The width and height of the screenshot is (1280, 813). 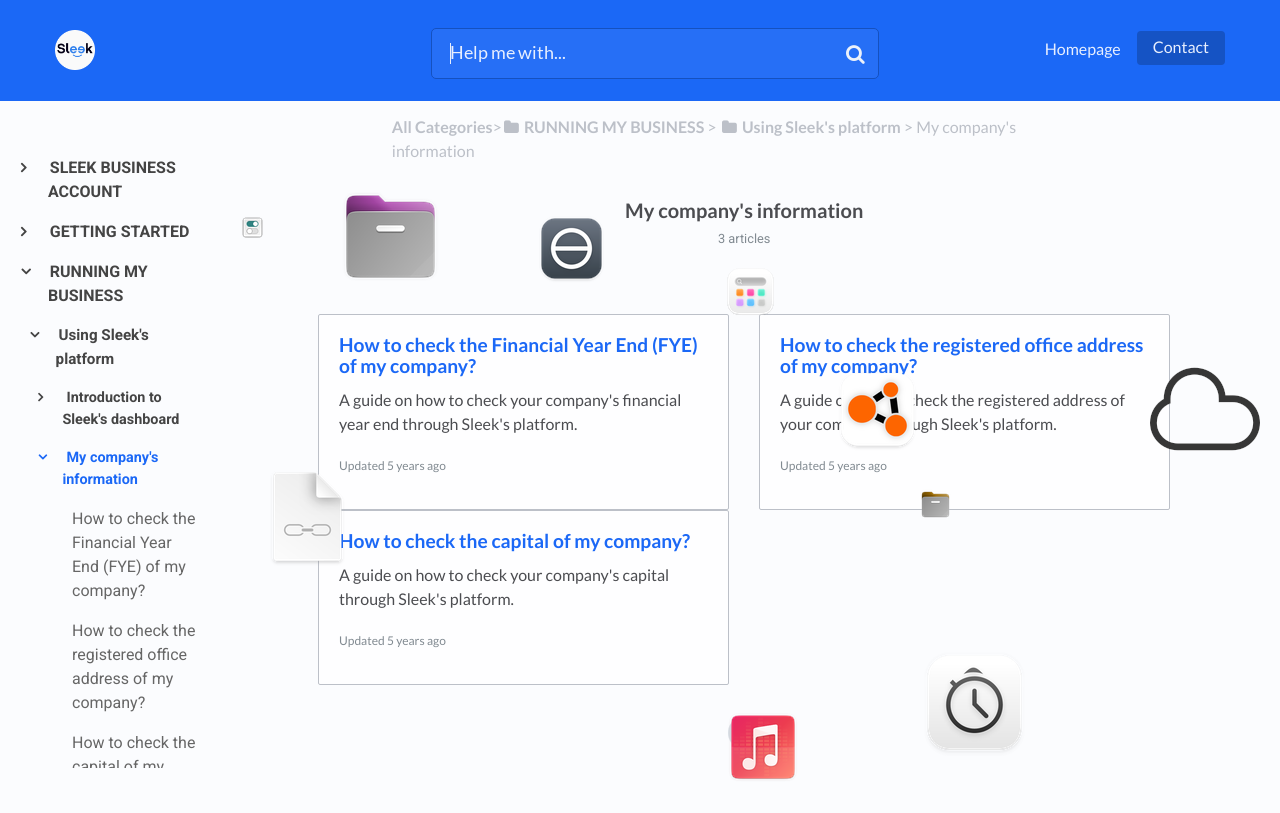 What do you see at coordinates (935, 504) in the screenshot?
I see `open the file manager application` at bounding box center [935, 504].